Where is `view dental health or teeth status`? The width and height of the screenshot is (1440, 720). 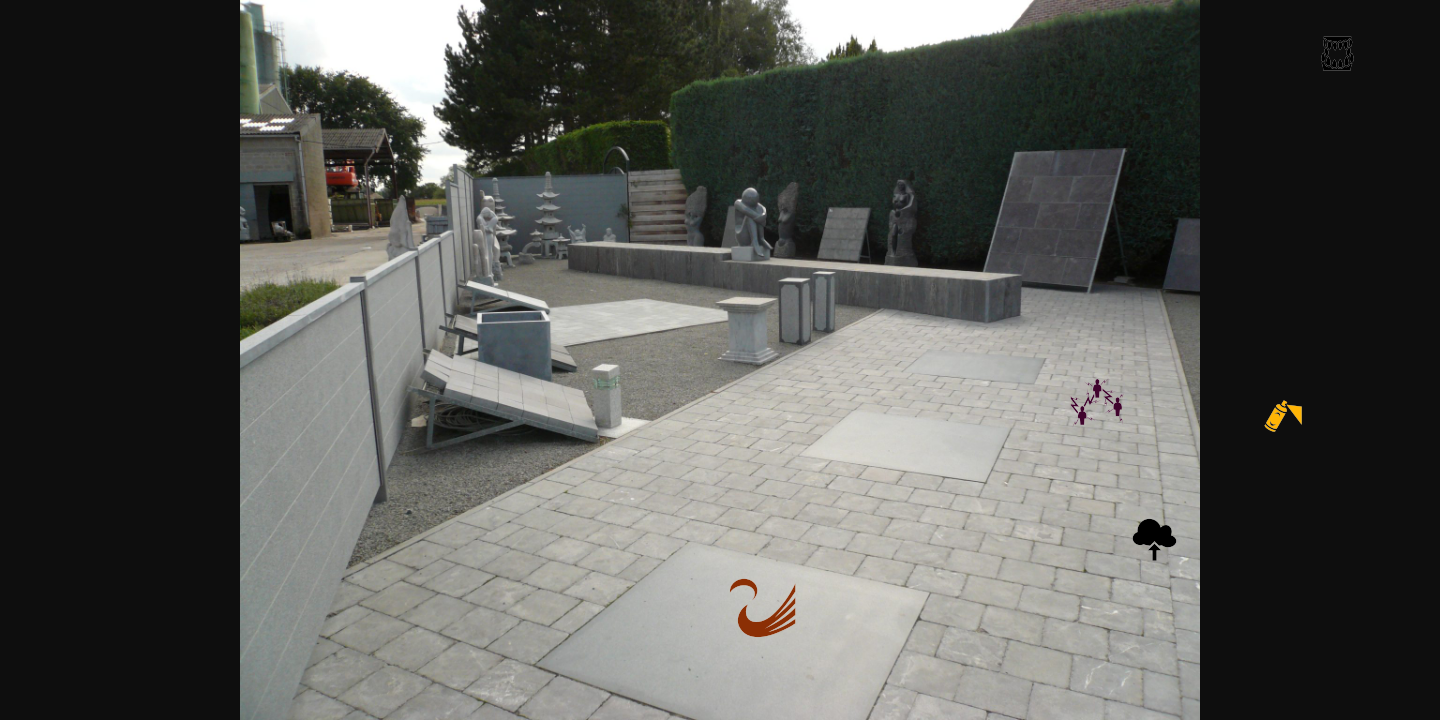 view dental health or teeth status is located at coordinates (1337, 53).